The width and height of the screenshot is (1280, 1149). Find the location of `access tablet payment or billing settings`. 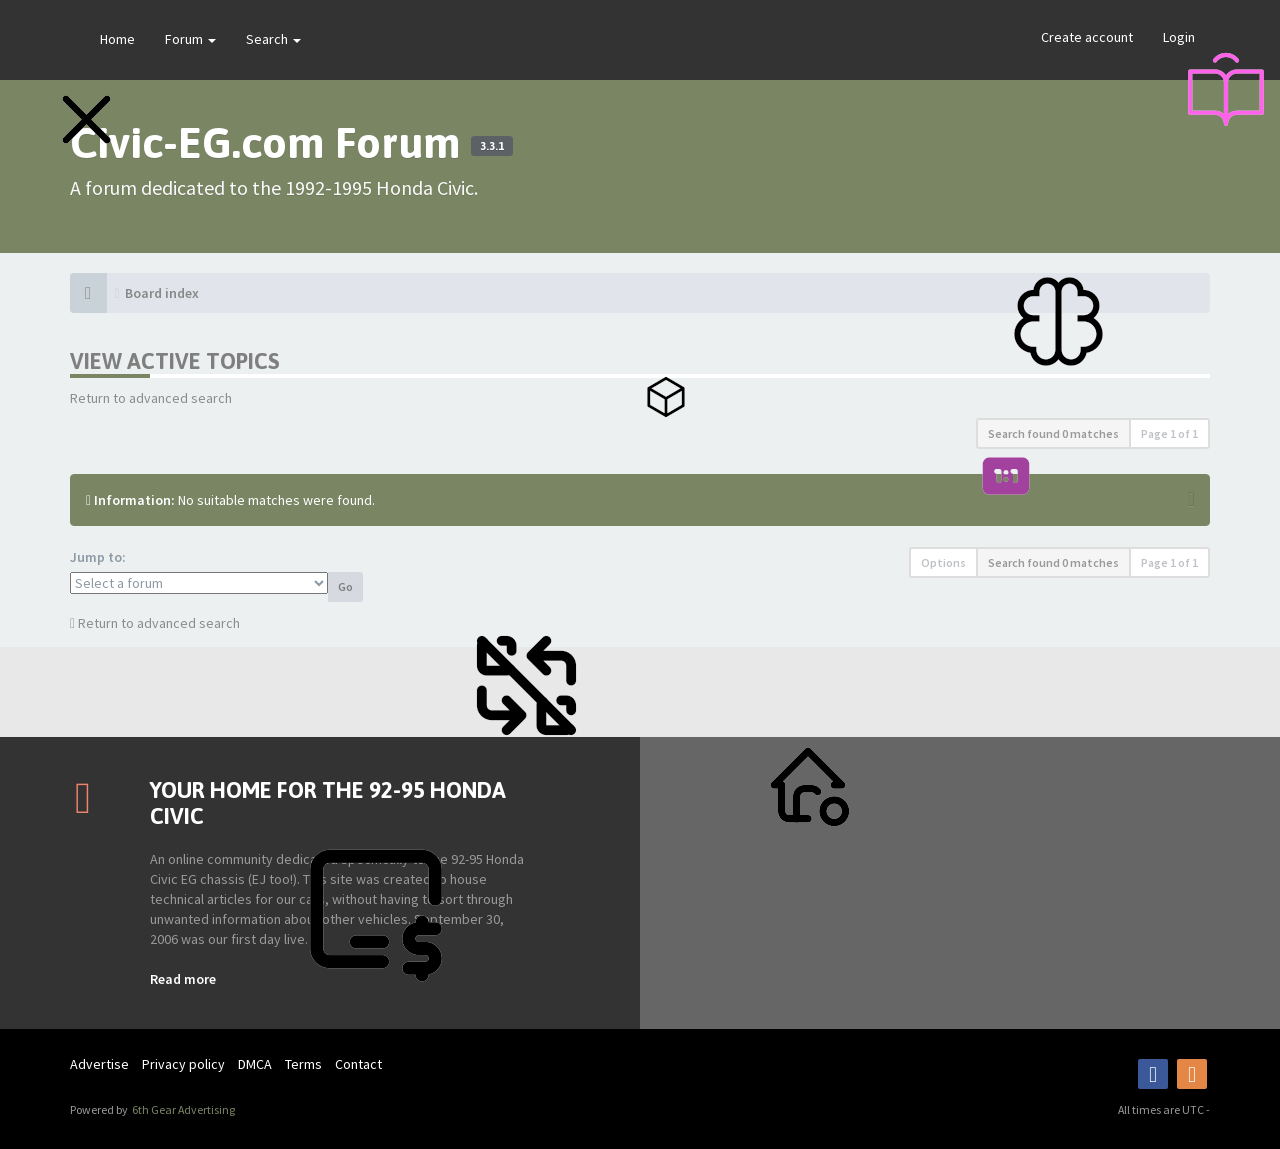

access tablet payment or billing settings is located at coordinates (376, 909).